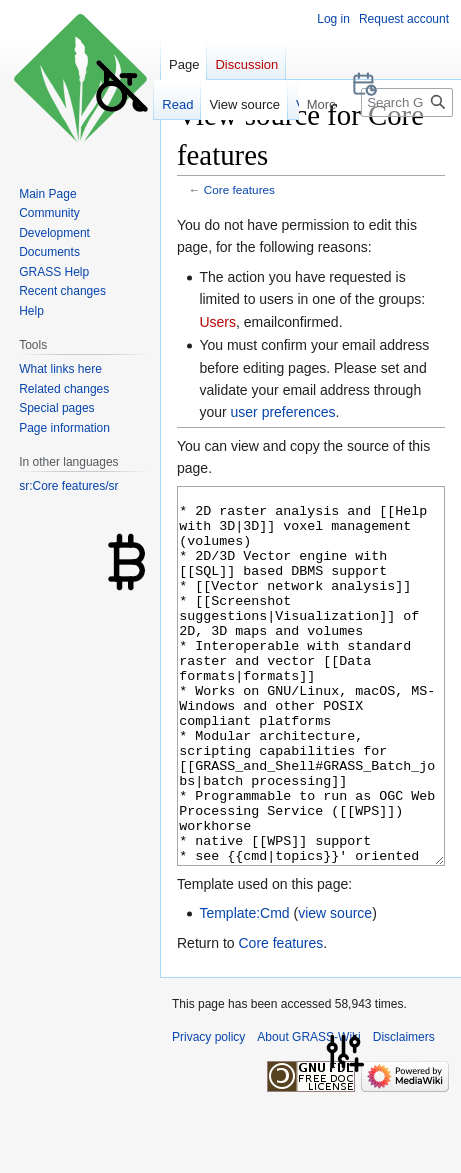  I want to click on view bitcoin balance or wallet, so click(128, 562).